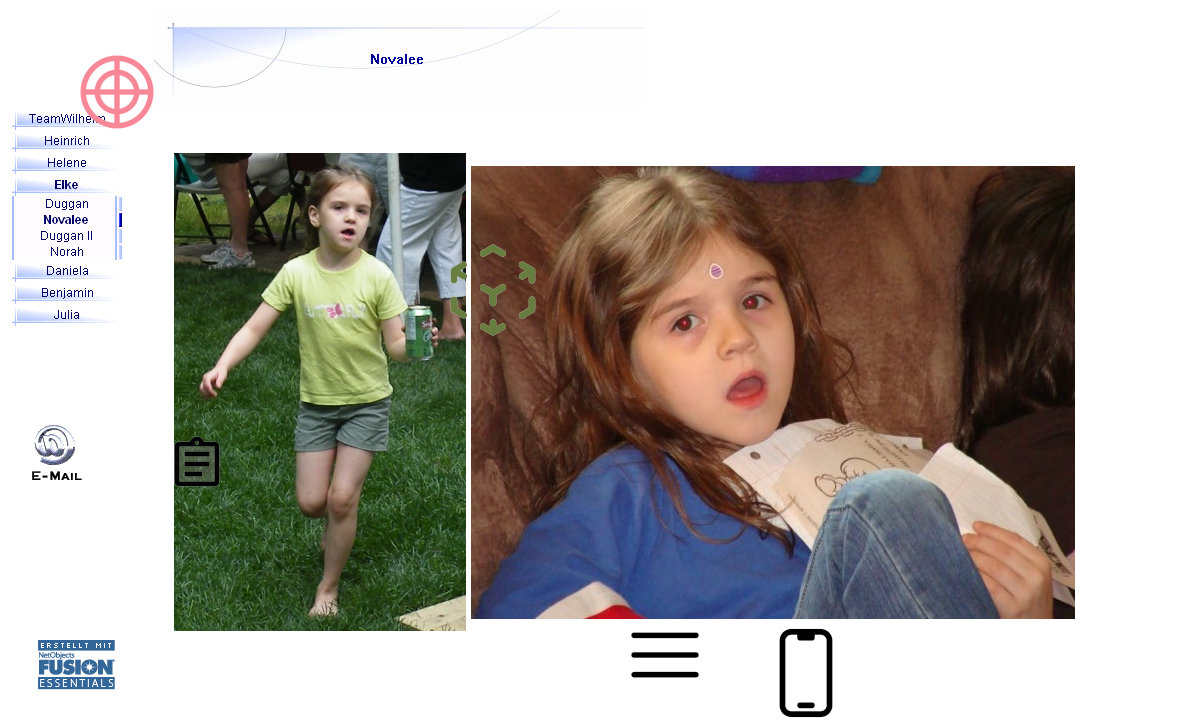  What do you see at coordinates (197, 464) in the screenshot?
I see `view assigned tasks or assignments` at bounding box center [197, 464].